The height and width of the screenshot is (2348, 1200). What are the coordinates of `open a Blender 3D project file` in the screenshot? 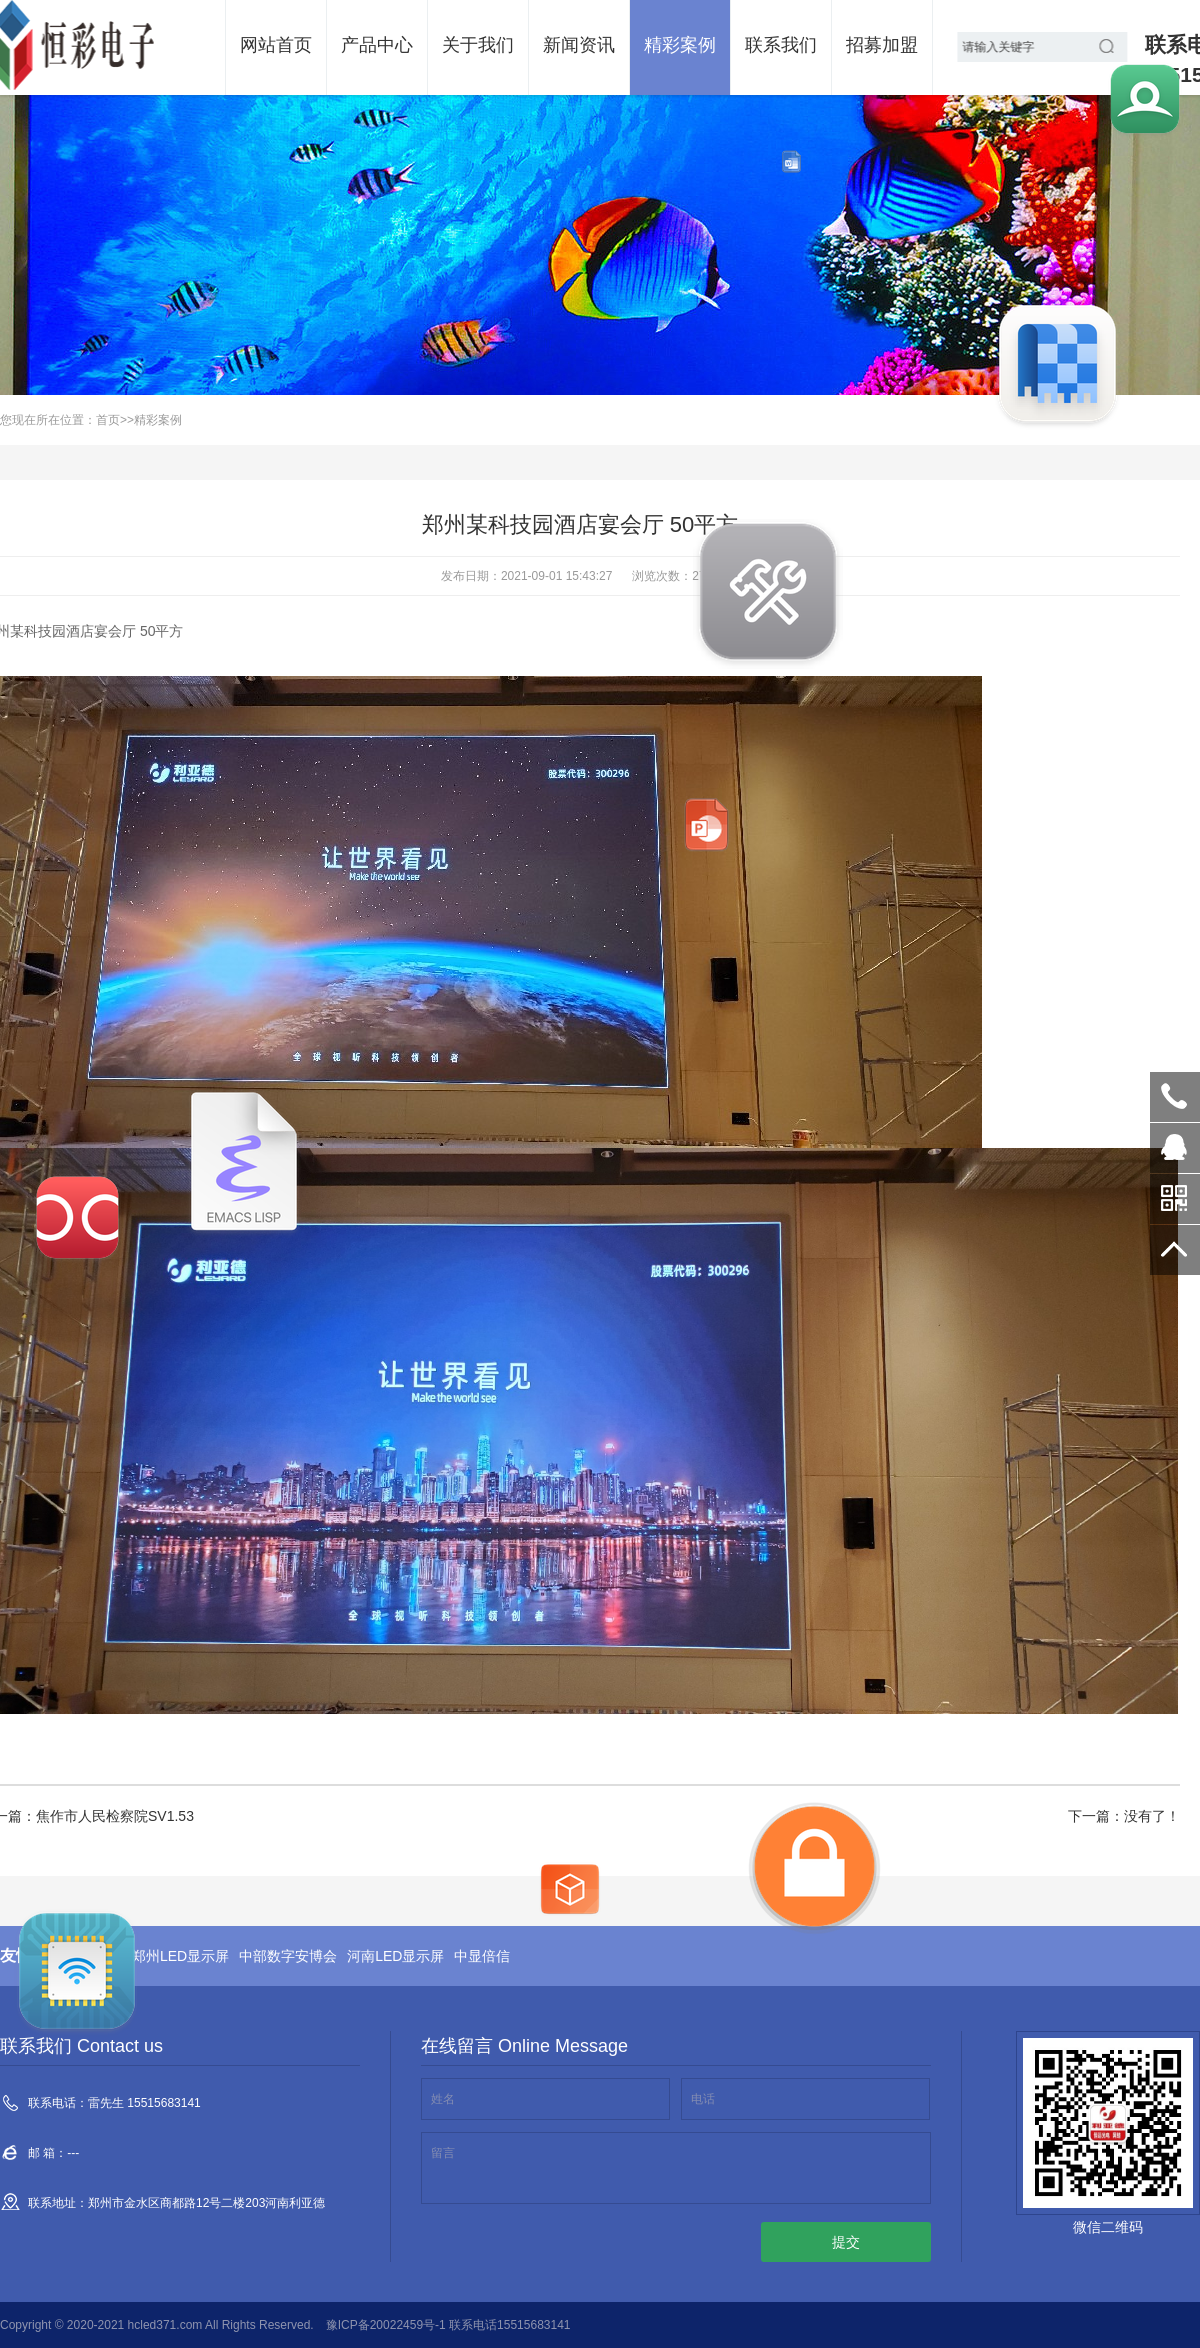 It's located at (570, 1887).